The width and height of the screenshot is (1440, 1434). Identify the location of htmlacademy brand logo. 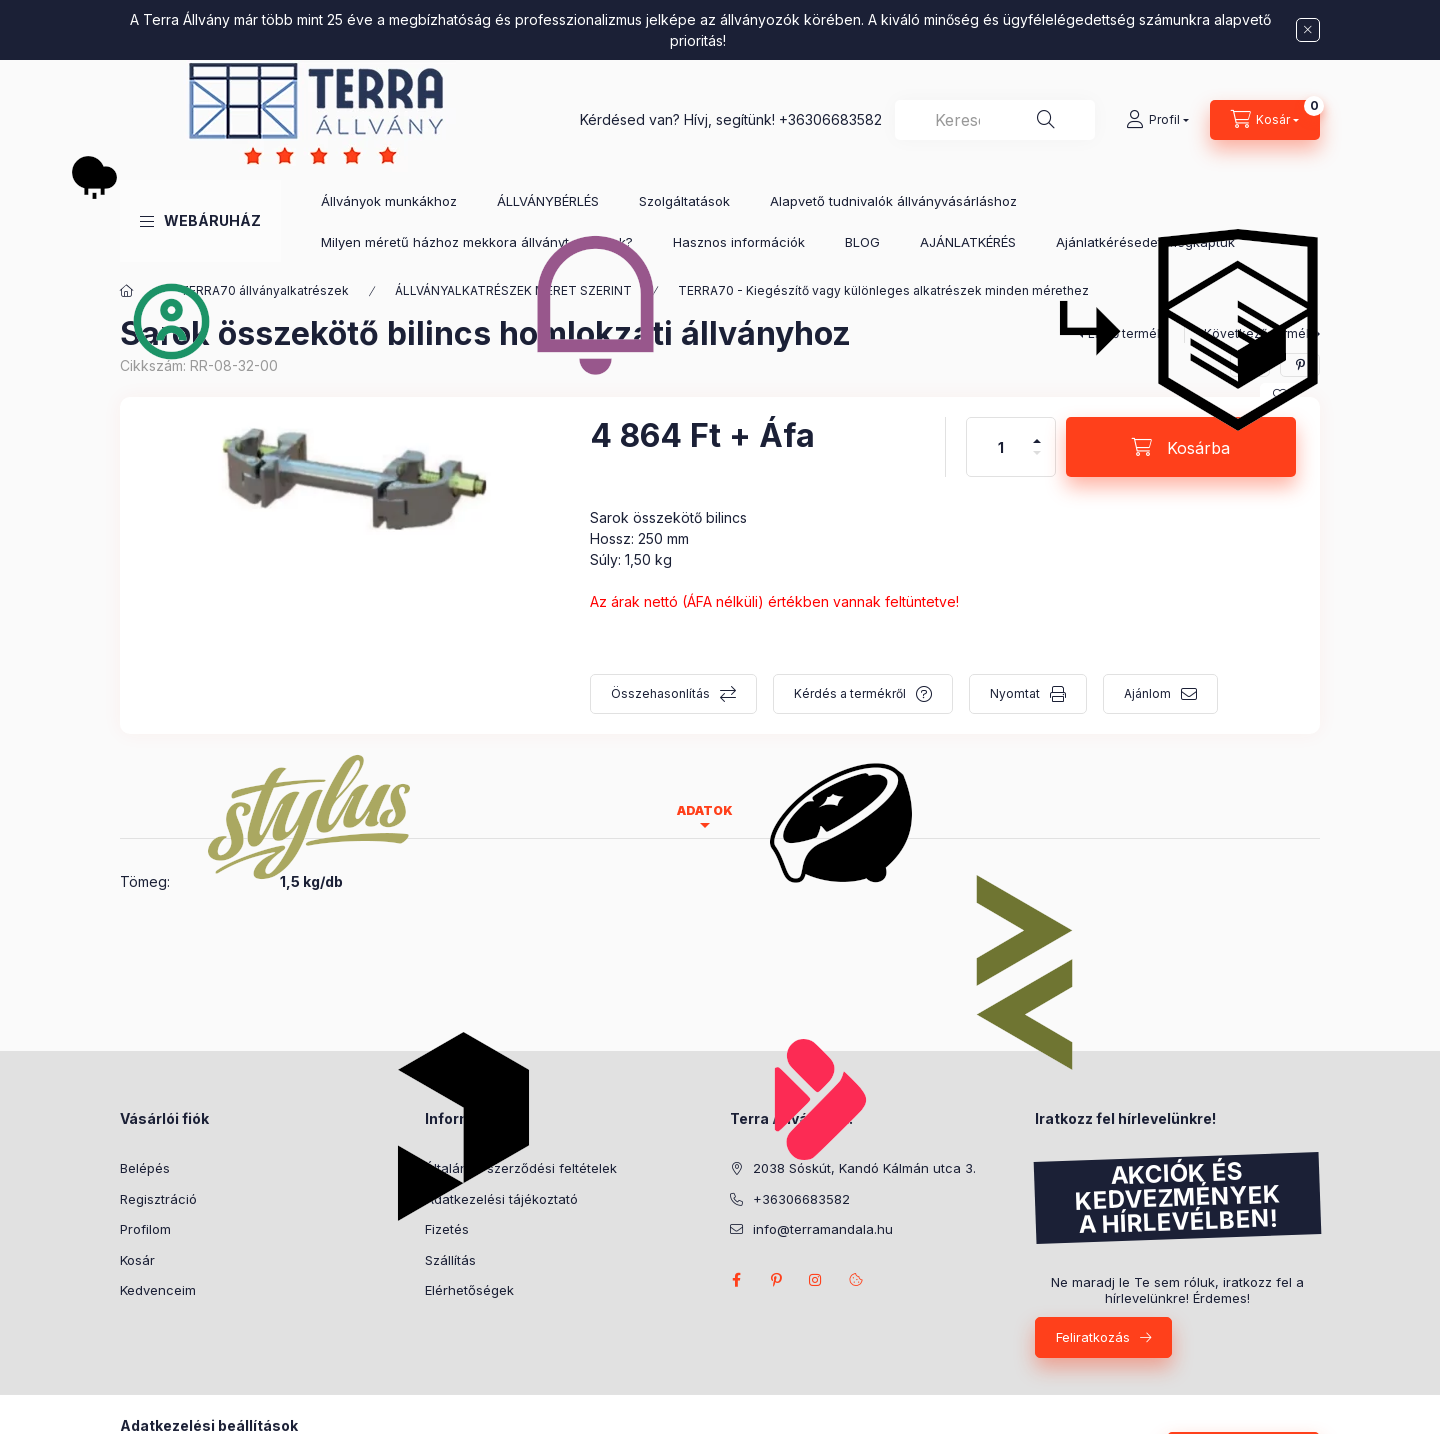
(1238, 330).